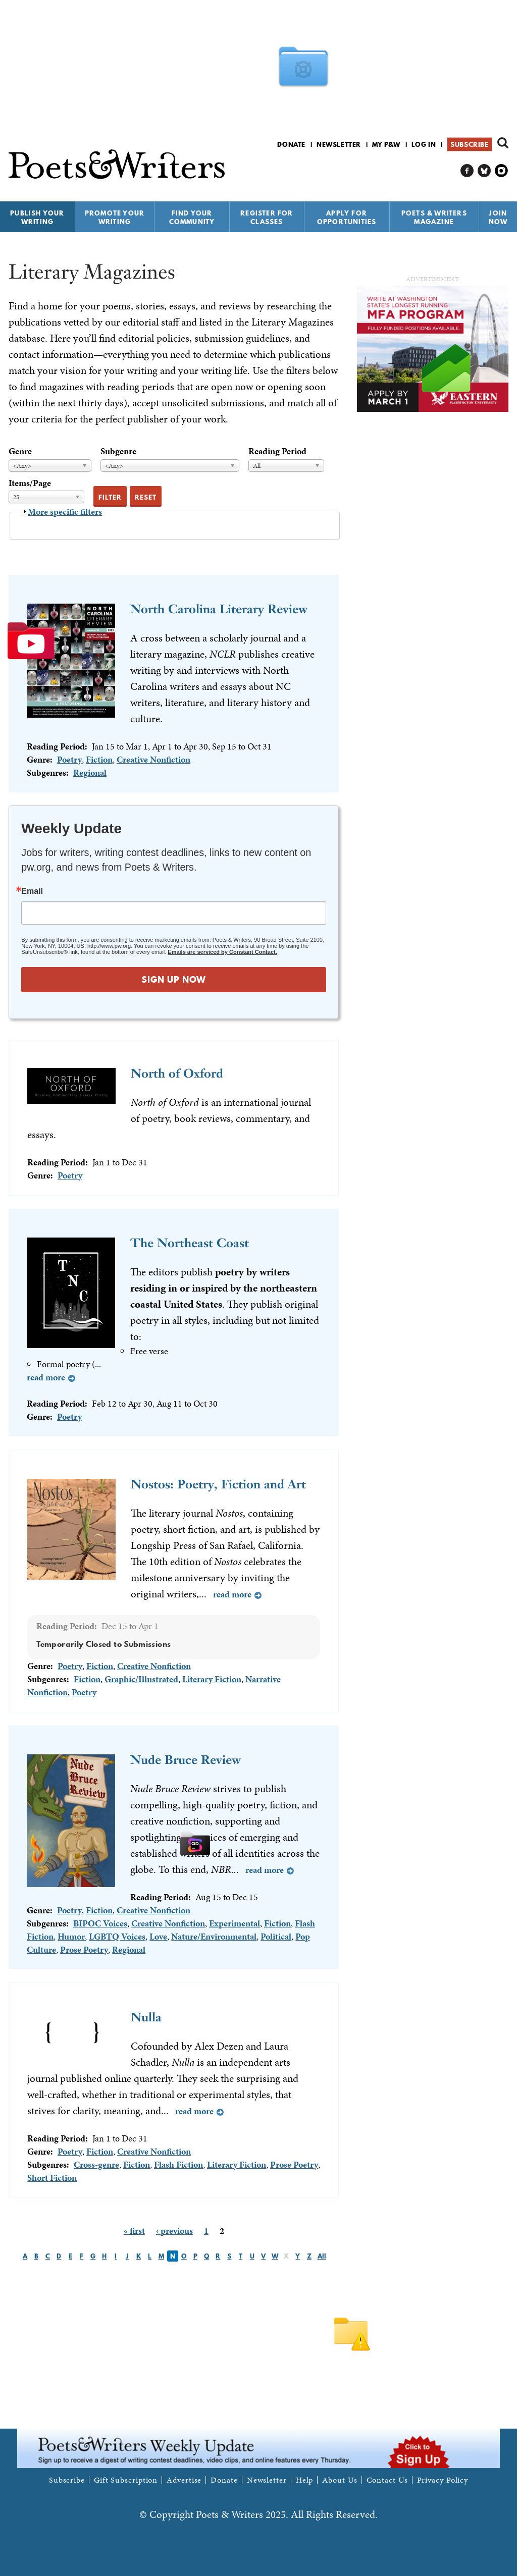 Image resolution: width=517 pixels, height=2576 pixels. Describe the element at coordinates (446, 367) in the screenshot. I see `open the finance app` at that location.